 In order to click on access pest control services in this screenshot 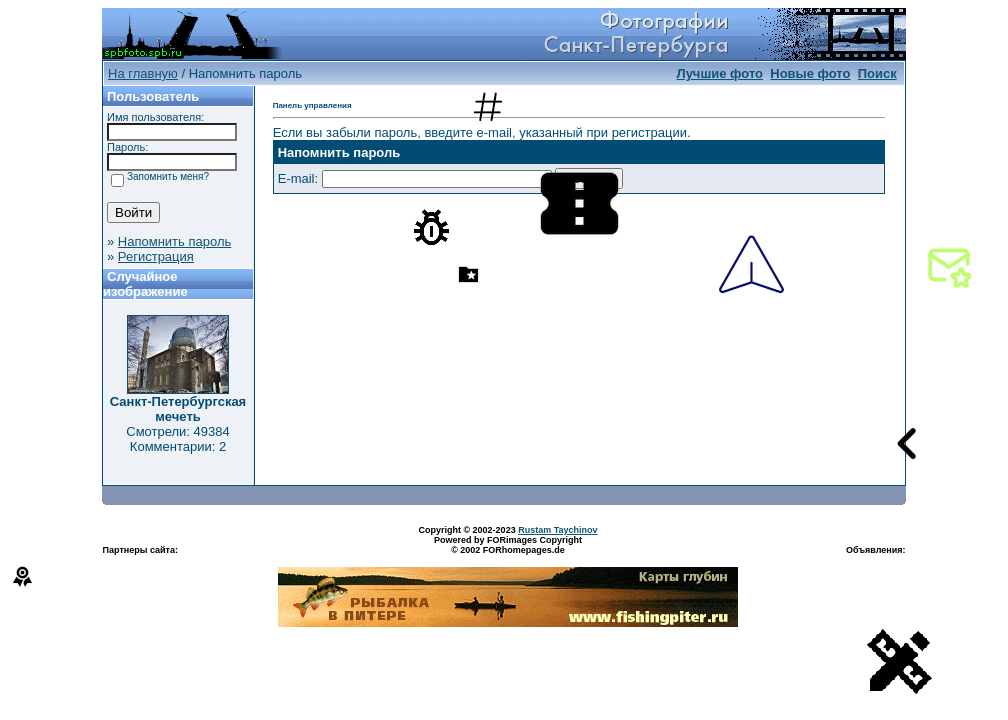, I will do `click(431, 227)`.